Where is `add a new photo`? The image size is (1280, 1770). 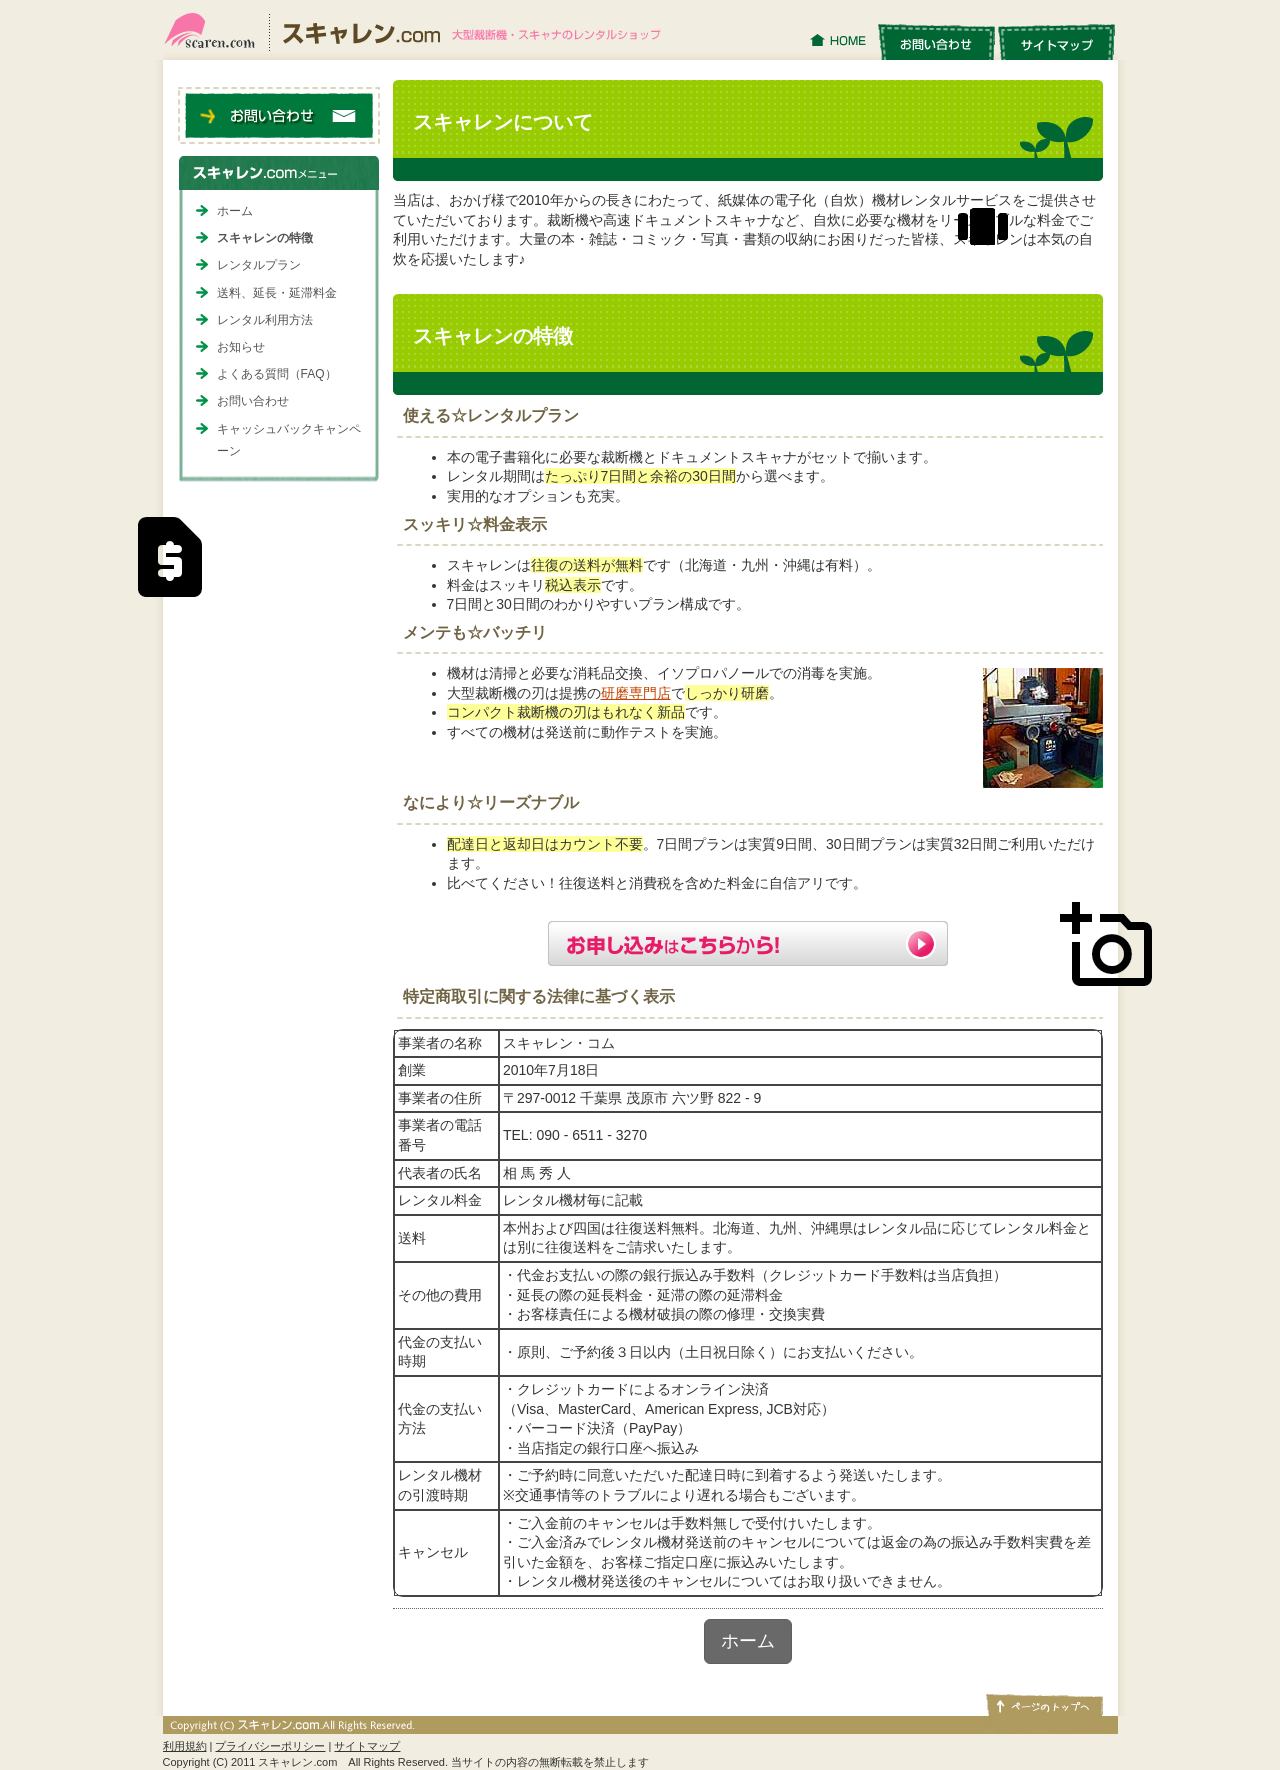
add a new photo is located at coordinates (1108, 946).